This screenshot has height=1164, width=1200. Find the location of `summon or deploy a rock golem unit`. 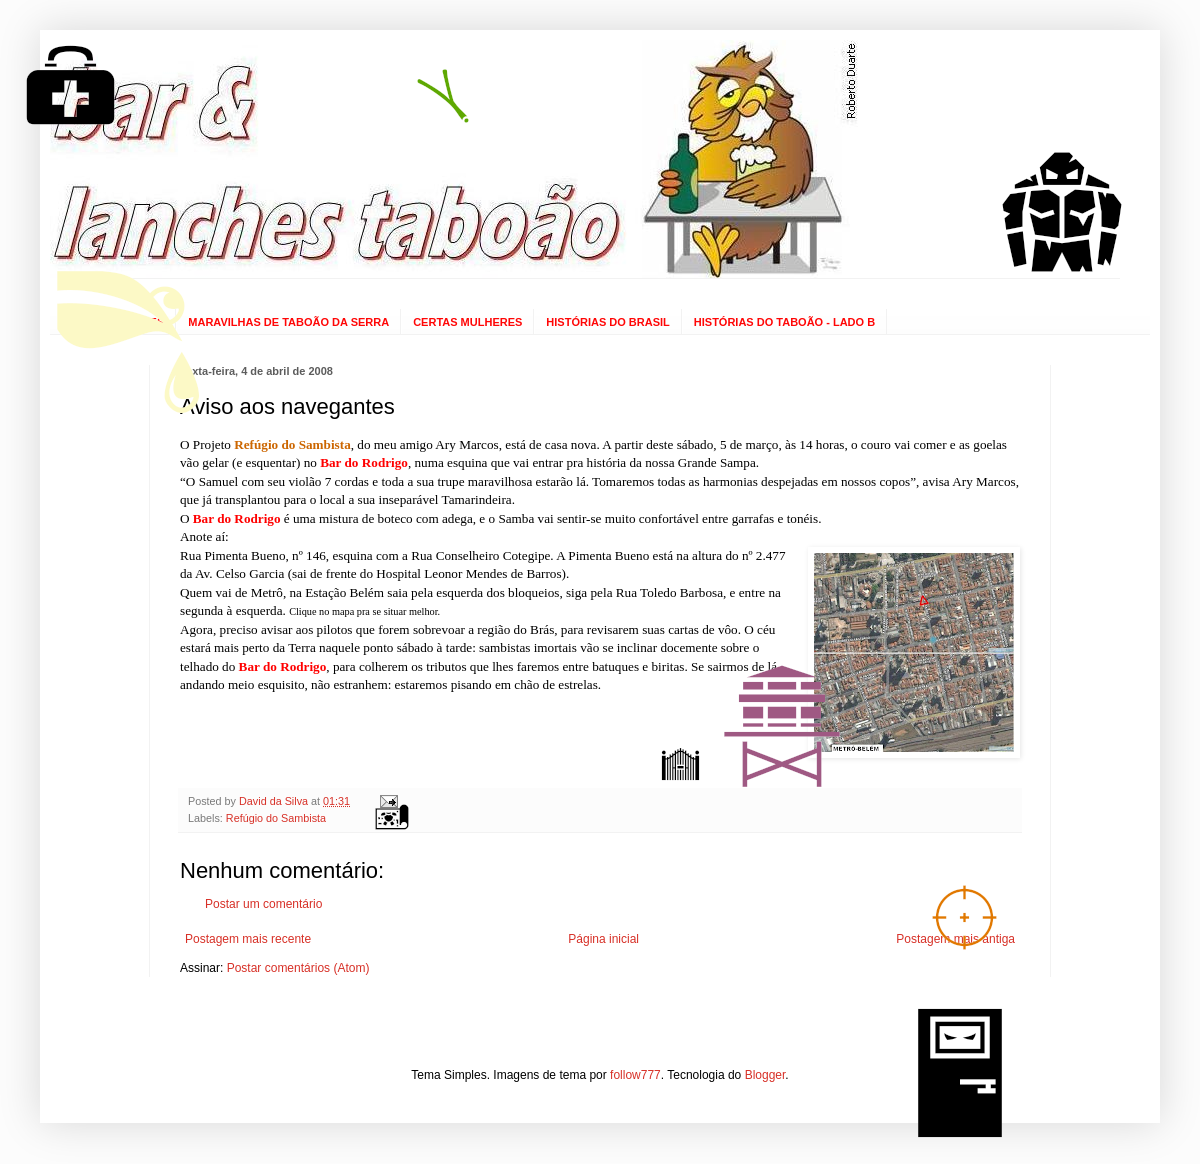

summon or deploy a rock golem unit is located at coordinates (1062, 212).